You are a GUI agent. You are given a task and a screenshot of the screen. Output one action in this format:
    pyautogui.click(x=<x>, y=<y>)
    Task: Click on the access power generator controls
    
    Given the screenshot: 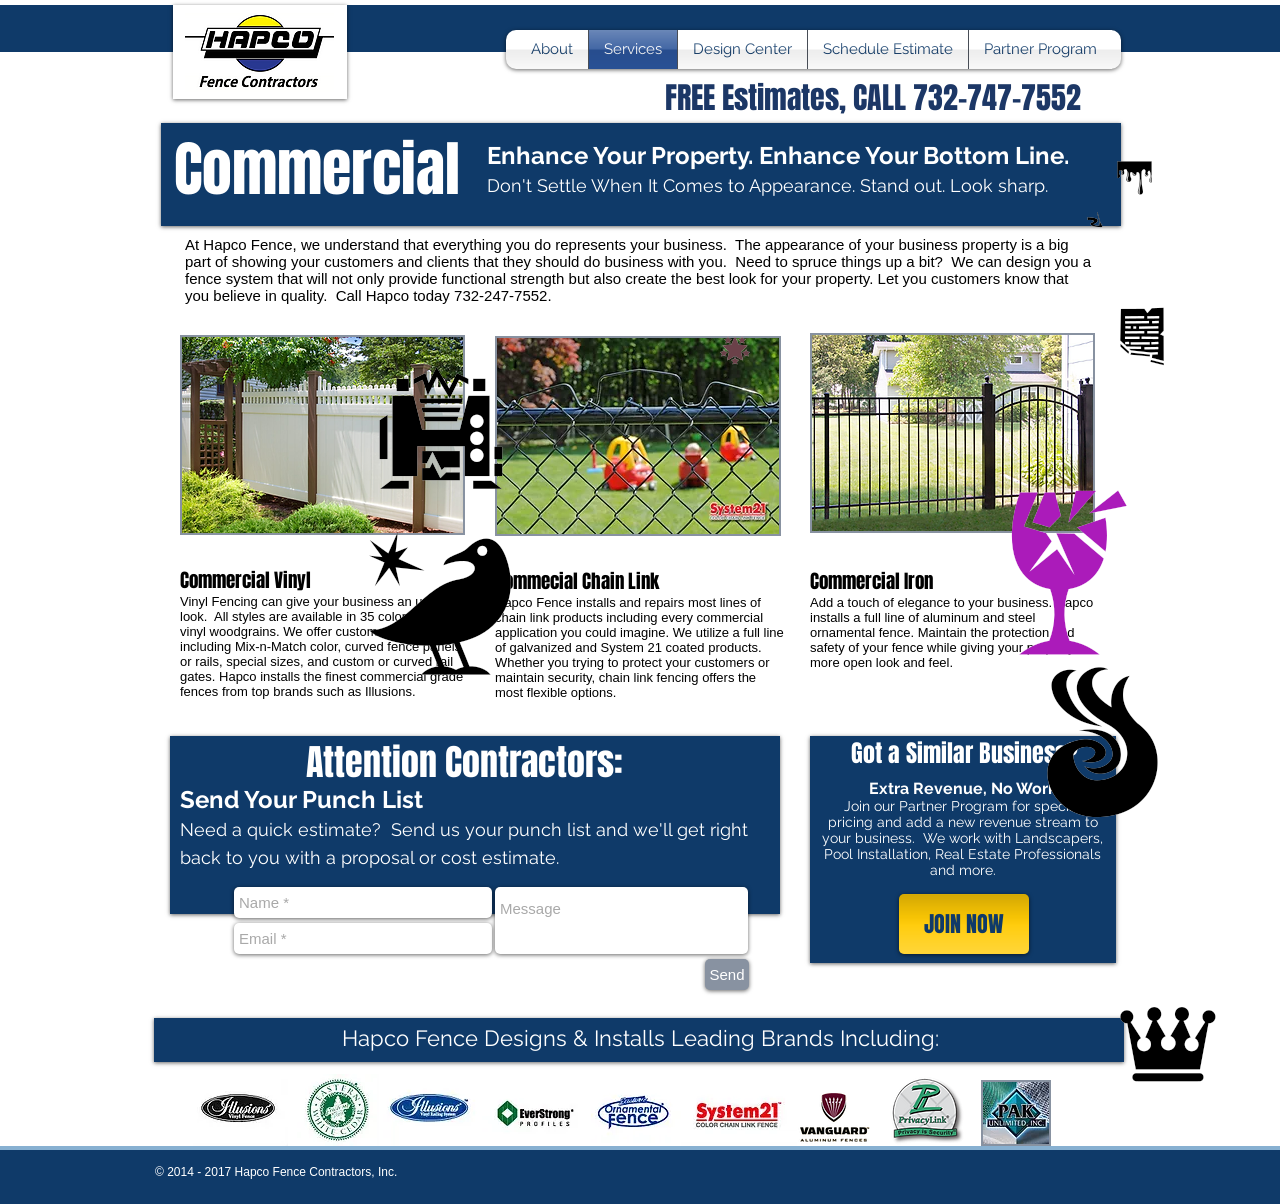 What is the action you would take?
    pyautogui.click(x=441, y=428)
    